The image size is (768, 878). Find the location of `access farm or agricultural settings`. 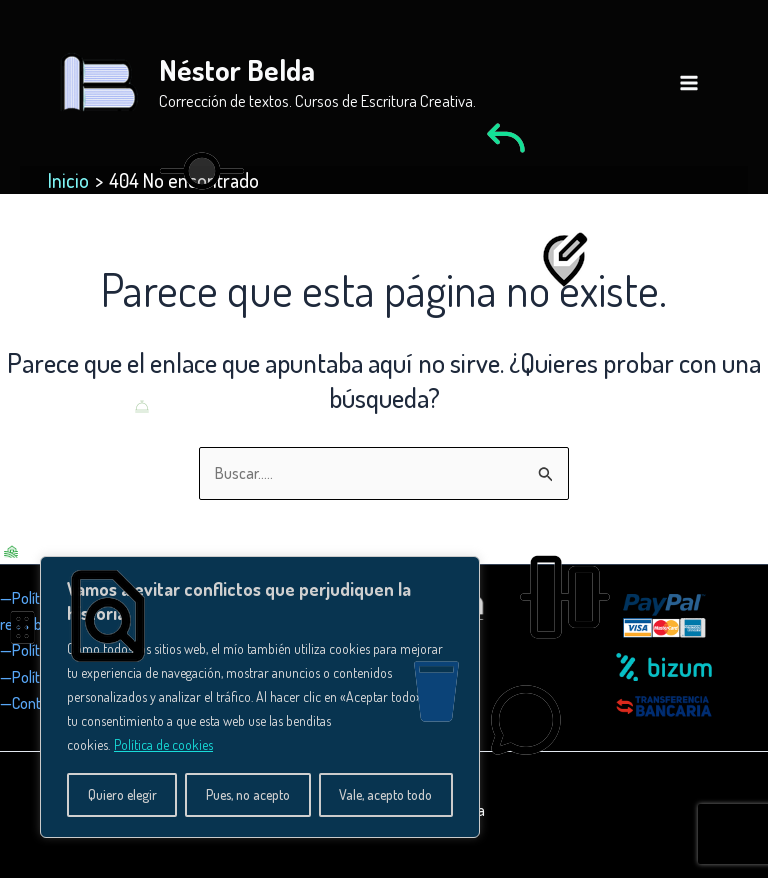

access farm or agricultural settings is located at coordinates (11, 552).